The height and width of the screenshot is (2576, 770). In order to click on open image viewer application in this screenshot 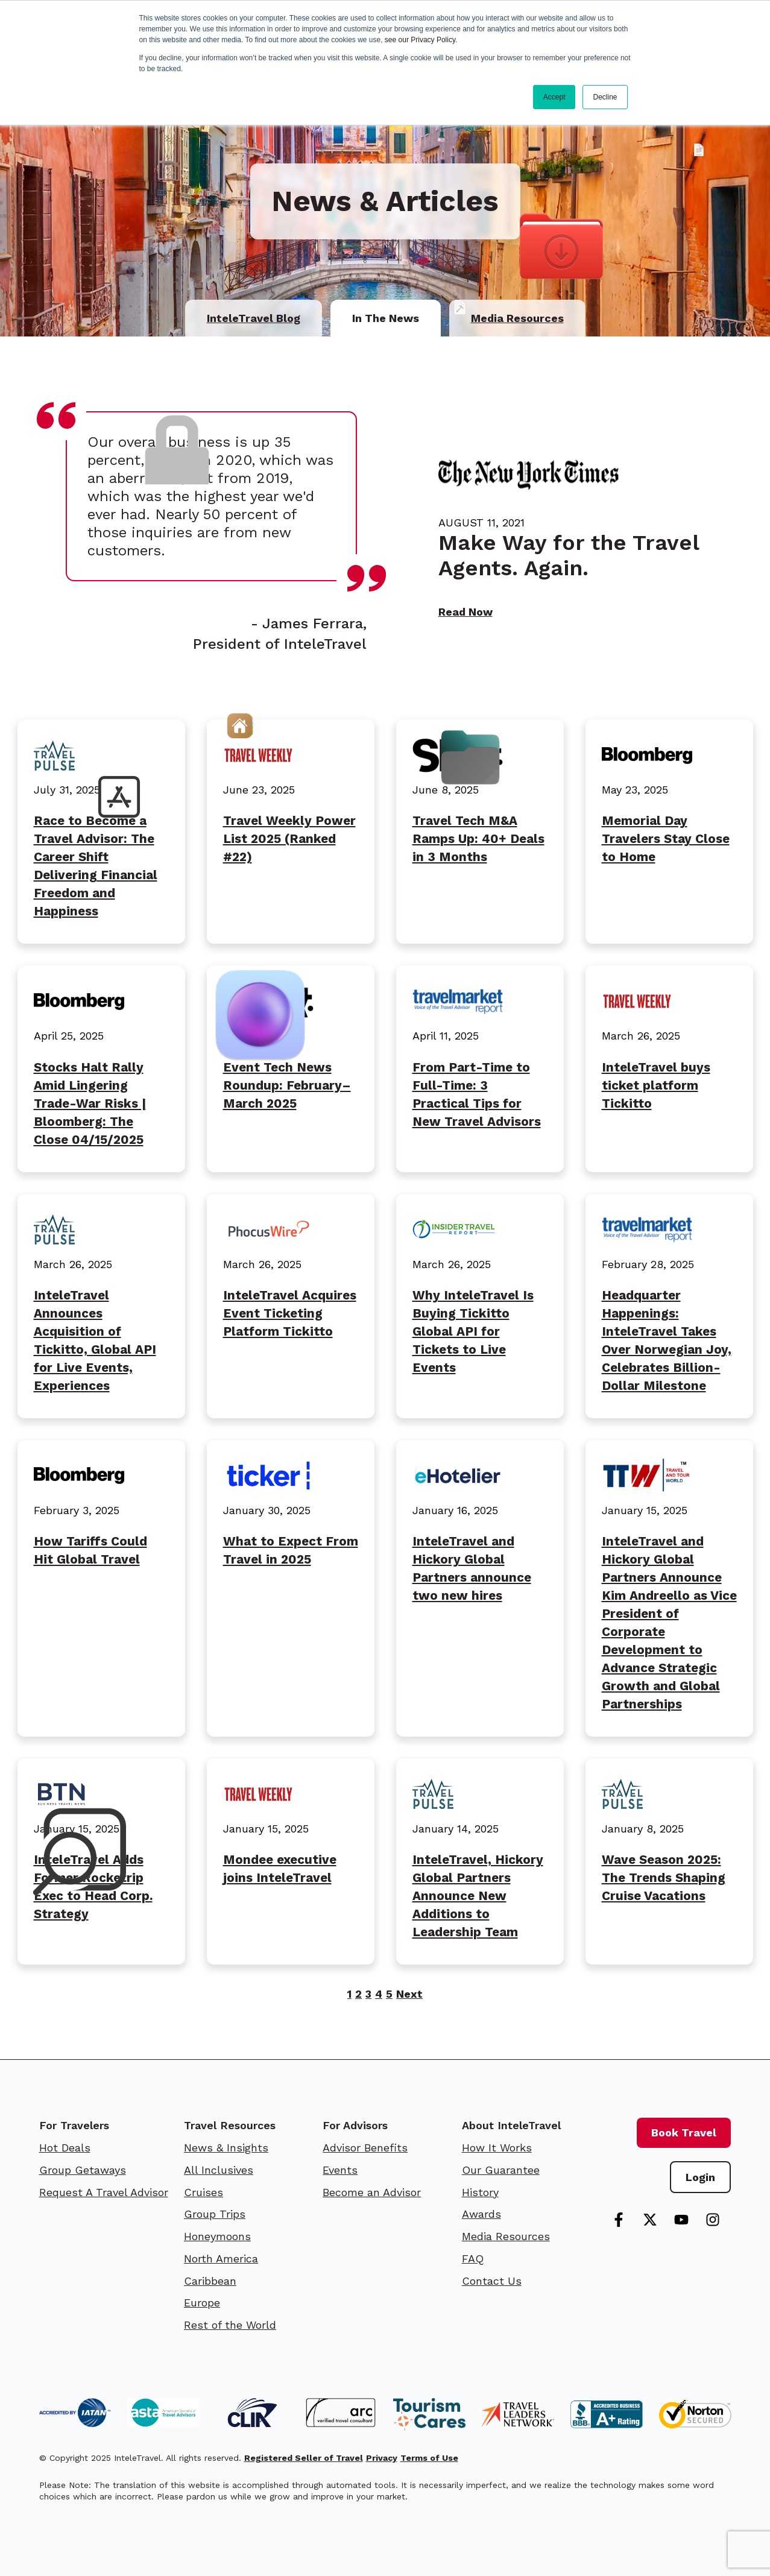, I will do `click(79, 1849)`.